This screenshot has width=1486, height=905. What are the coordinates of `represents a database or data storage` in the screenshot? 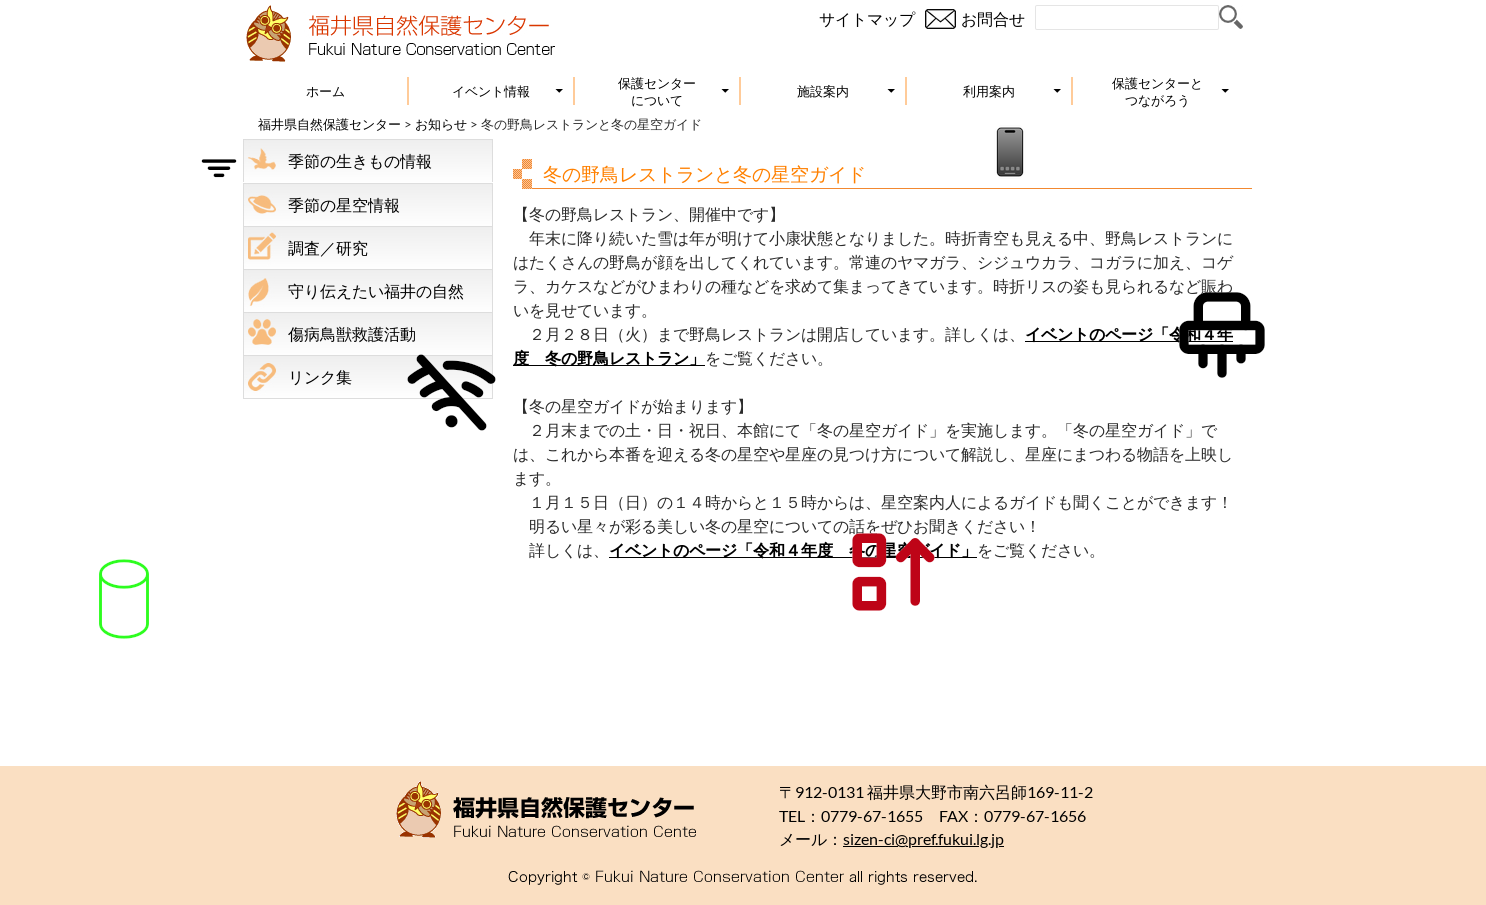 It's located at (124, 599).